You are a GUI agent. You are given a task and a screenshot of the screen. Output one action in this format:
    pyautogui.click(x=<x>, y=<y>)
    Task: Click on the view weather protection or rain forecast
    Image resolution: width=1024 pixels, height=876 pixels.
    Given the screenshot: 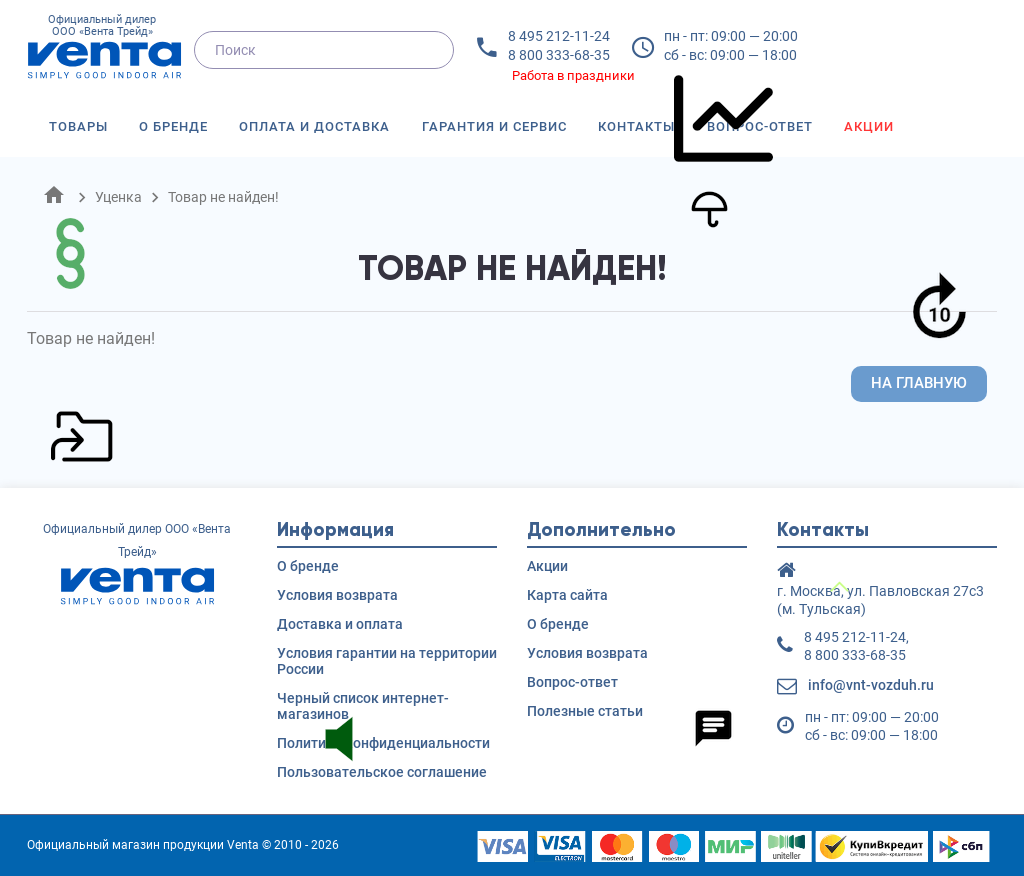 What is the action you would take?
    pyautogui.click(x=709, y=209)
    